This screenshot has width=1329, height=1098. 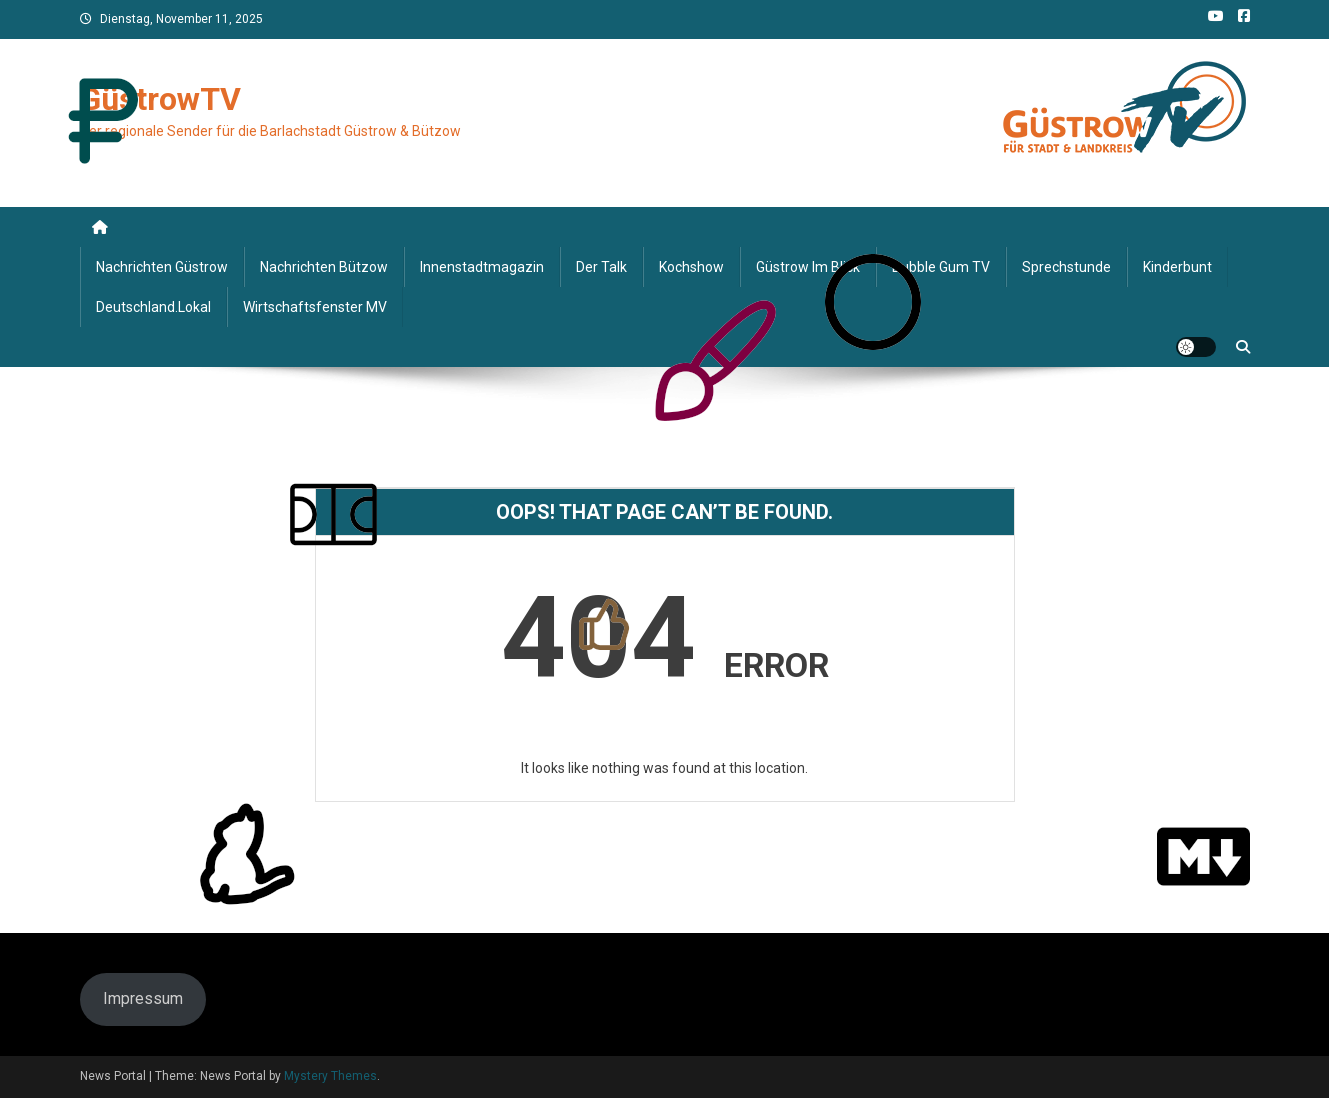 I want to click on link to yarn package manager, so click(x=246, y=854).